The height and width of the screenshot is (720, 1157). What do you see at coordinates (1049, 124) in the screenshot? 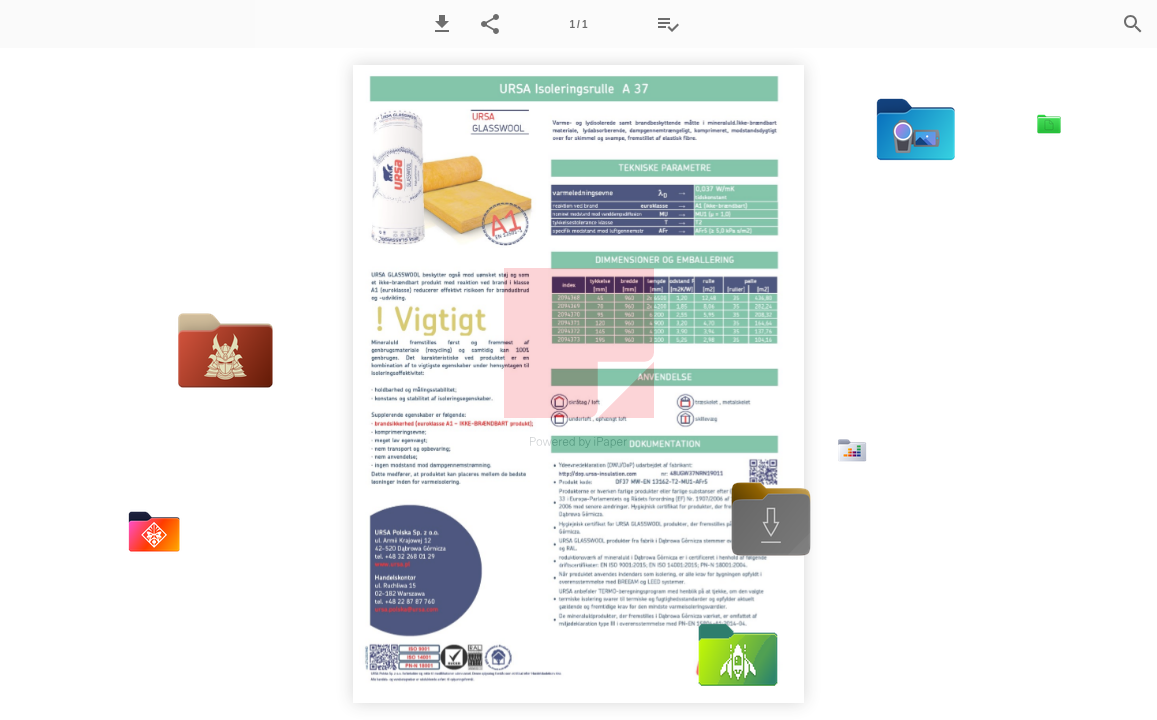
I see `open documents folder` at bounding box center [1049, 124].